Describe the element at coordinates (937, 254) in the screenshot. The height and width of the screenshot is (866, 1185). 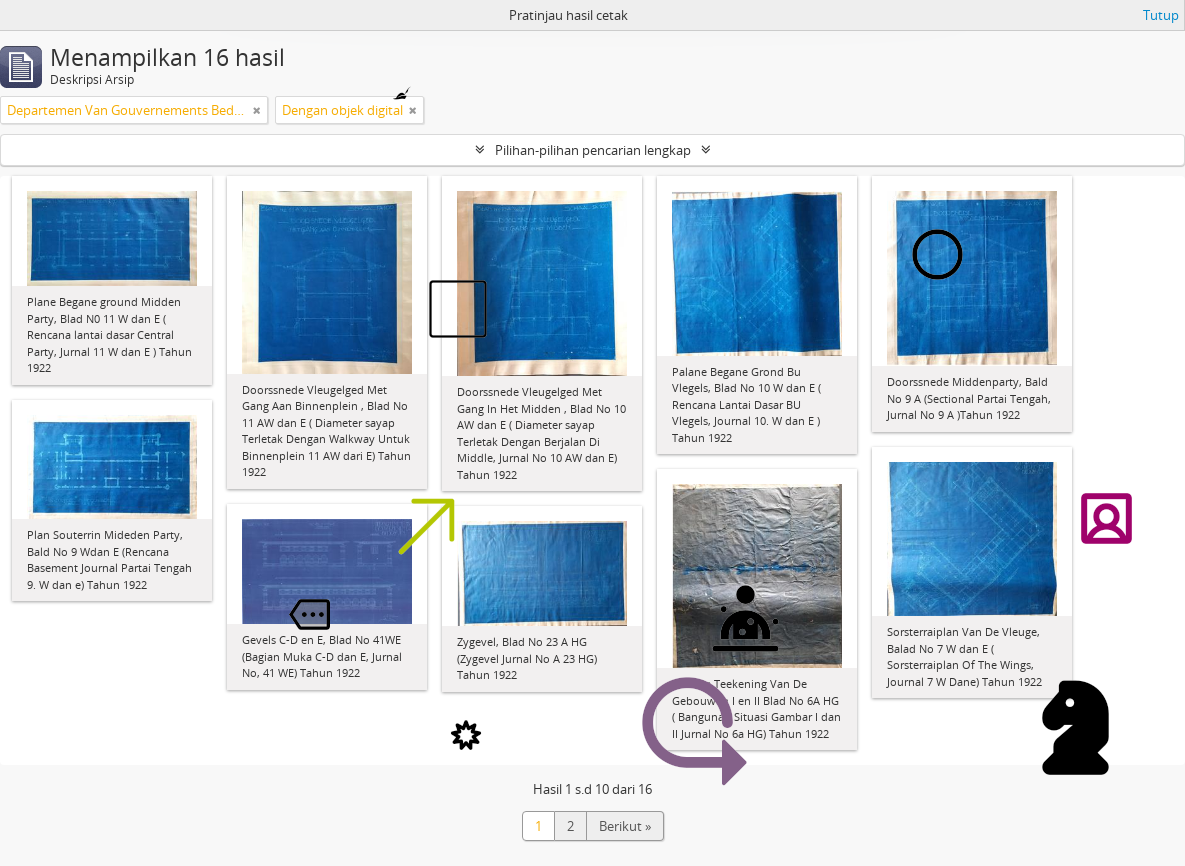
I see `unselected option in a radio button group` at that location.